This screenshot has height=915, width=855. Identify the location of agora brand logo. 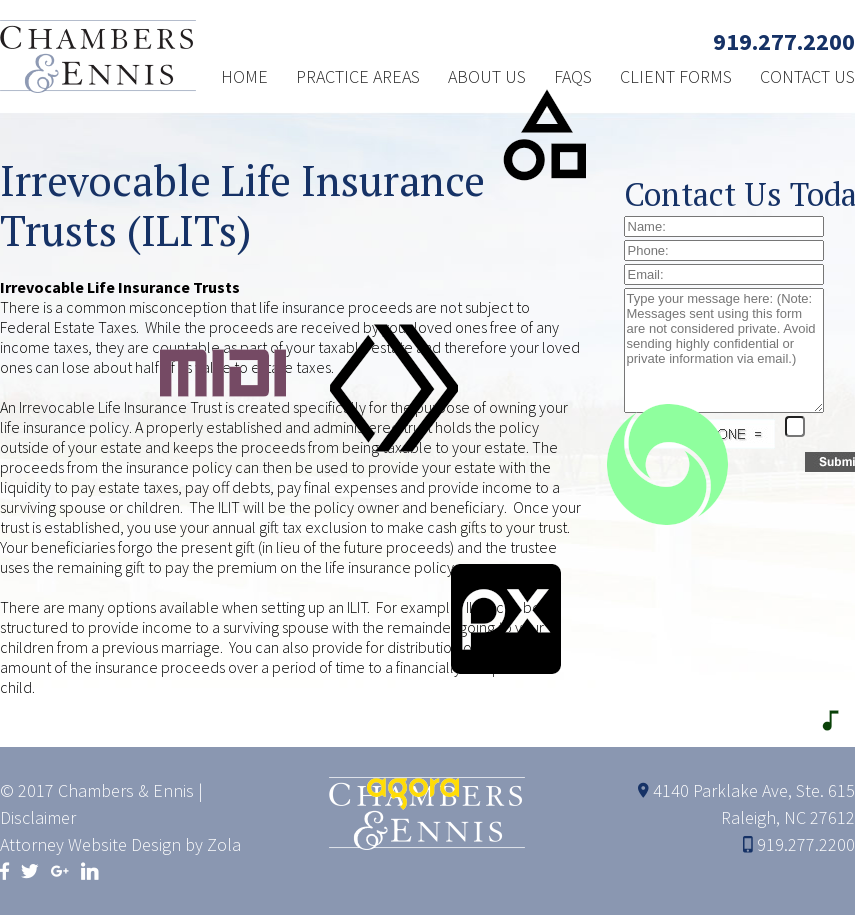
(413, 794).